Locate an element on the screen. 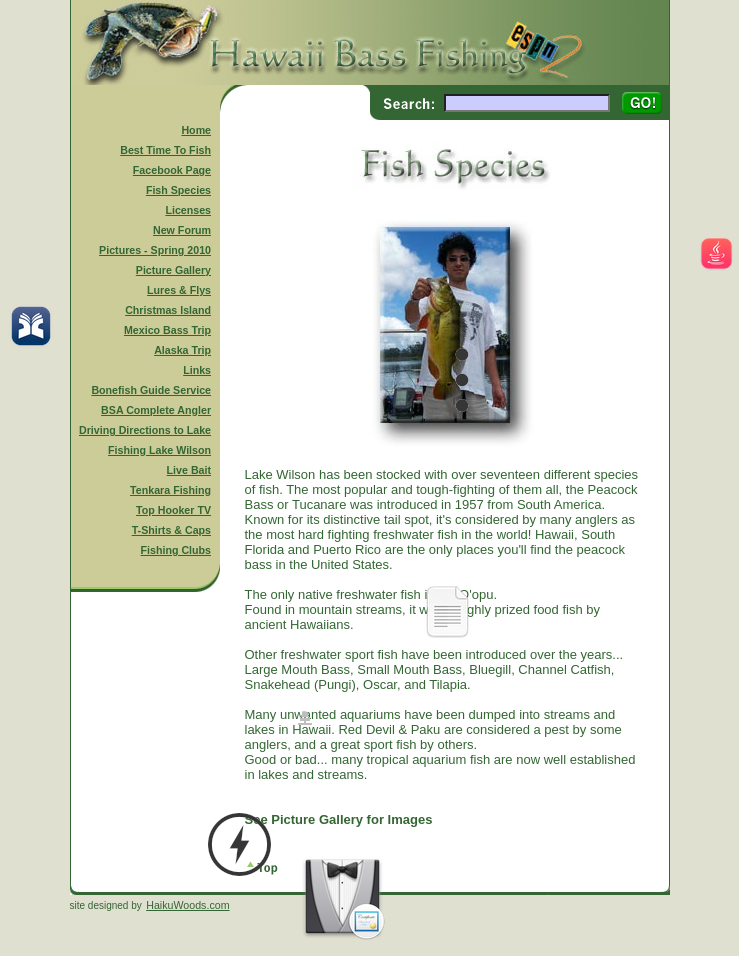 The height and width of the screenshot is (956, 739). access power and battery settings is located at coordinates (239, 844).